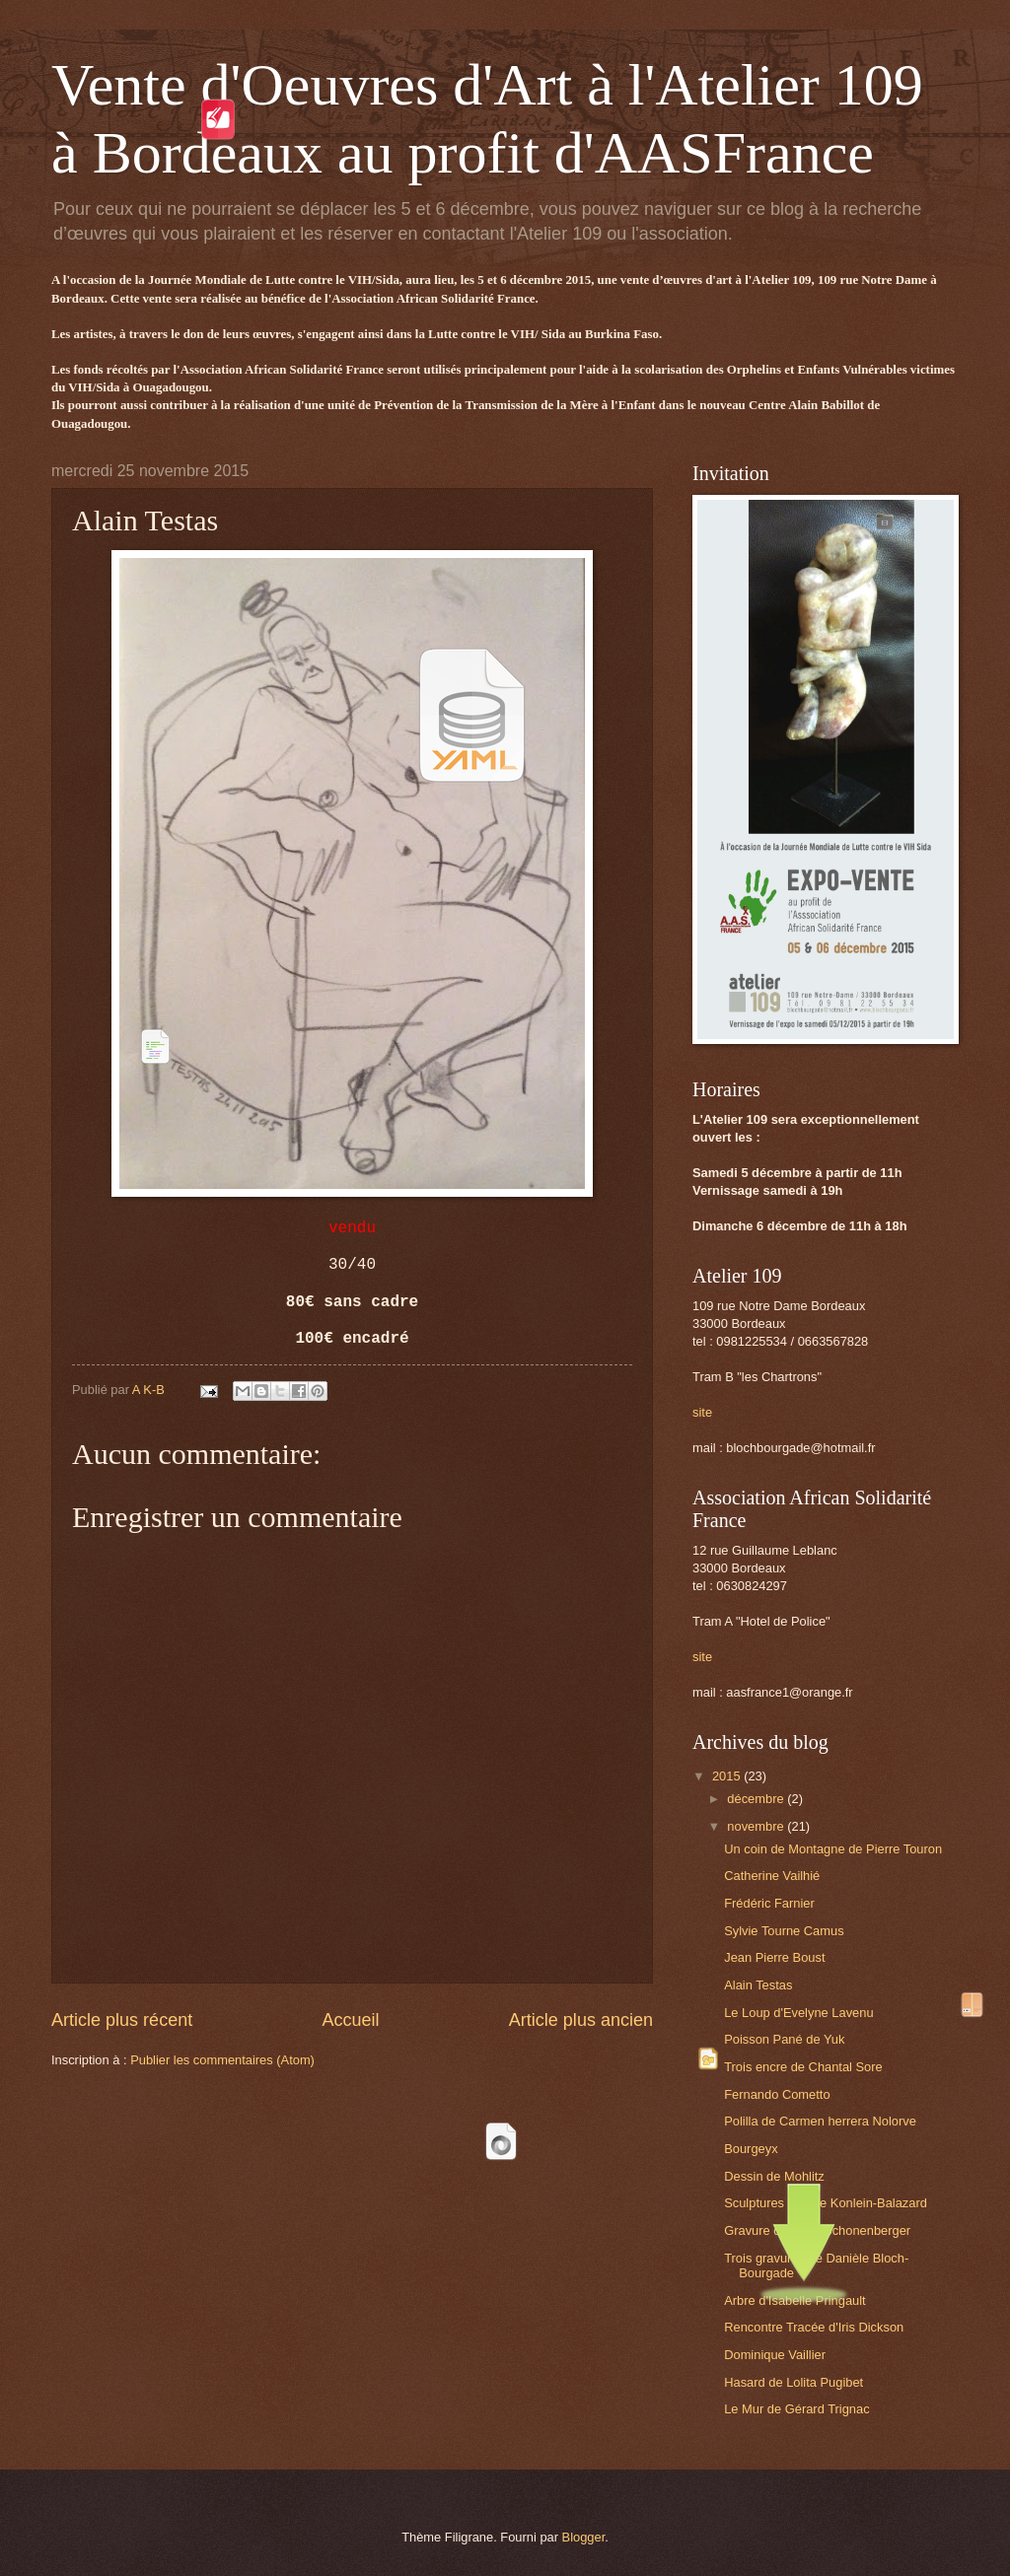 Image resolution: width=1010 pixels, height=2576 pixels. What do you see at coordinates (501, 2141) in the screenshot?
I see `json file type indicator` at bounding box center [501, 2141].